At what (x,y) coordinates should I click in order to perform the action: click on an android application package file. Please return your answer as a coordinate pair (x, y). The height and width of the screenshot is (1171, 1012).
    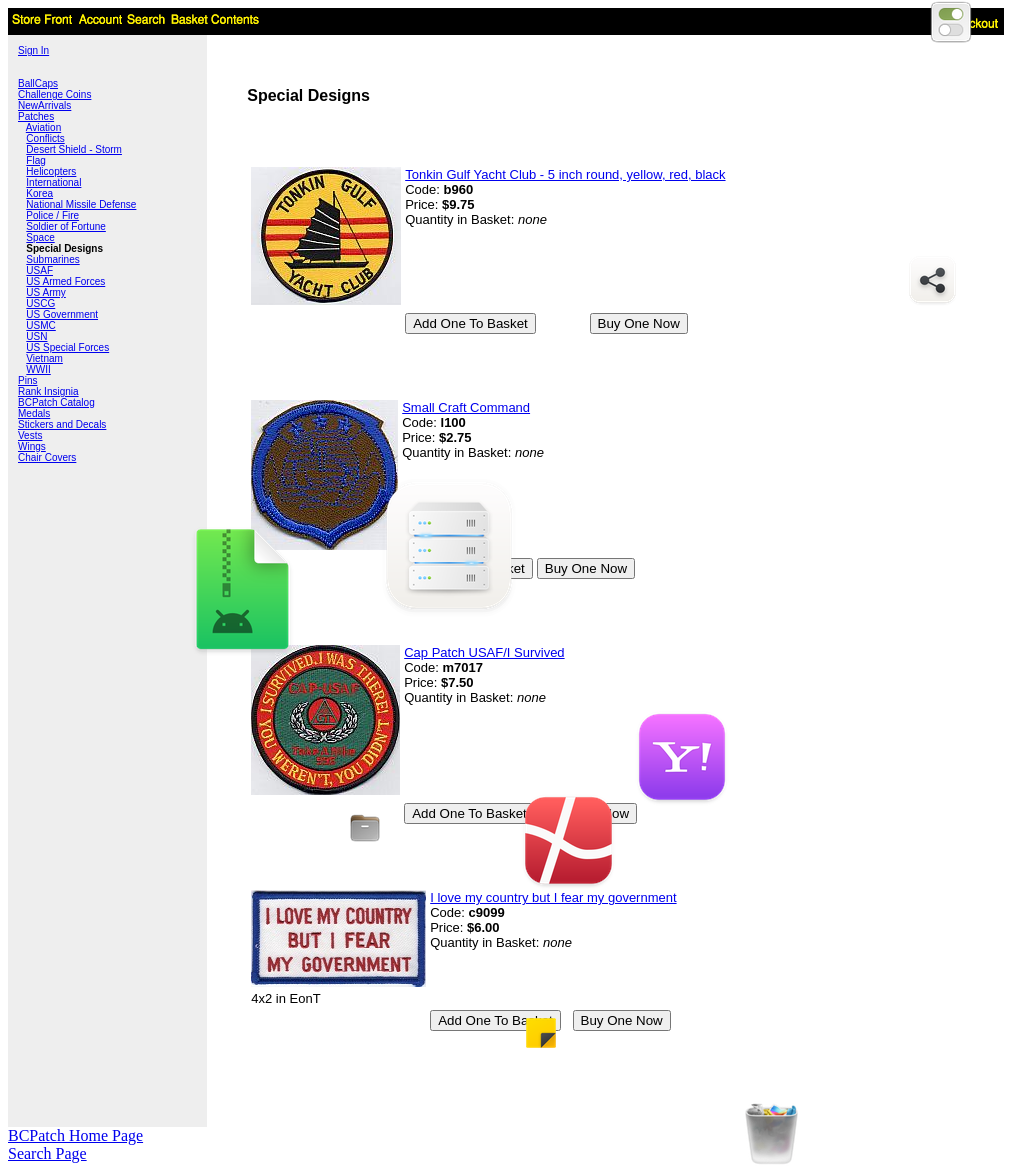
    Looking at the image, I should click on (242, 591).